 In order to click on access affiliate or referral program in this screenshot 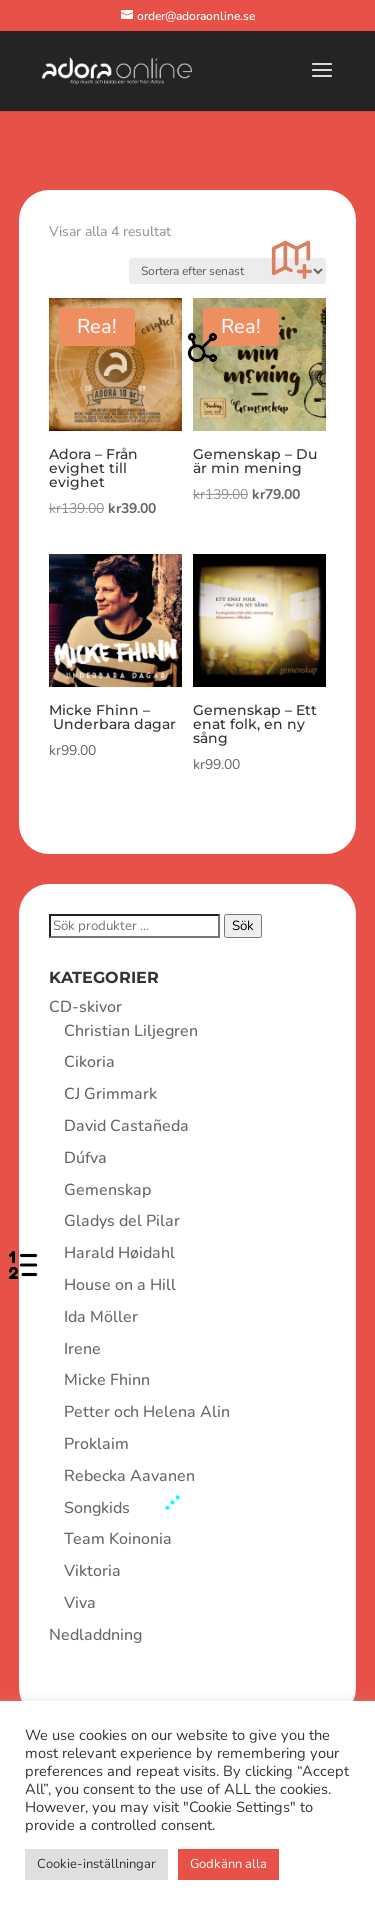, I will do `click(202, 347)`.